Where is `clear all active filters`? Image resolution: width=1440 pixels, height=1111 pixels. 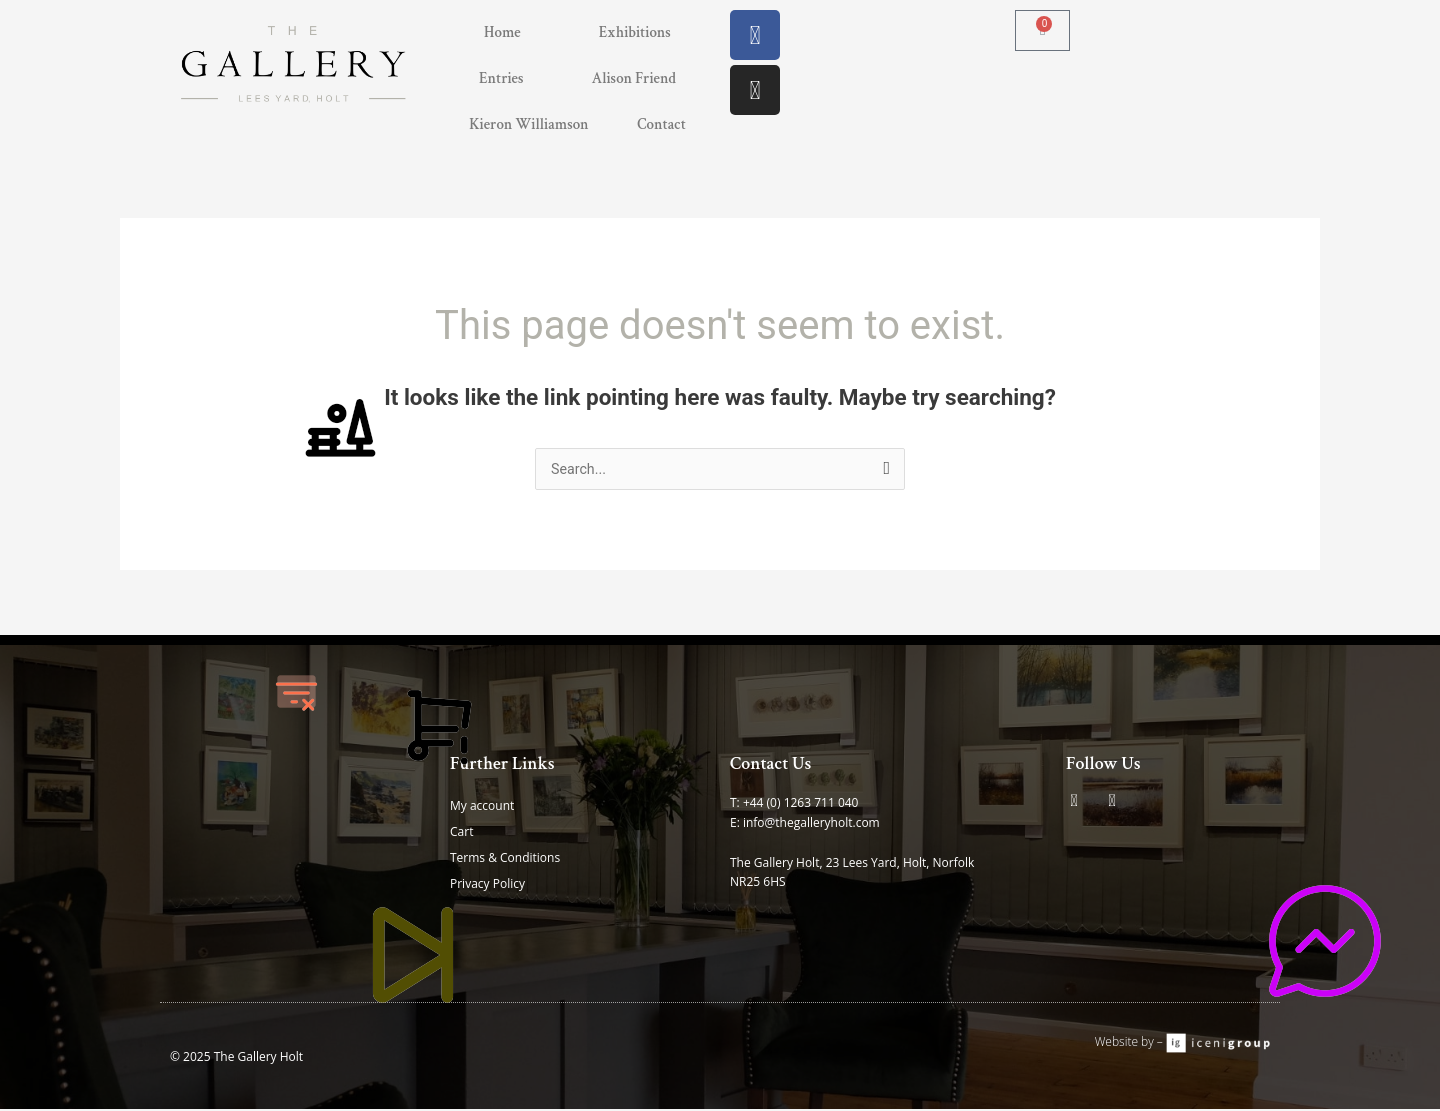 clear all active filters is located at coordinates (296, 691).